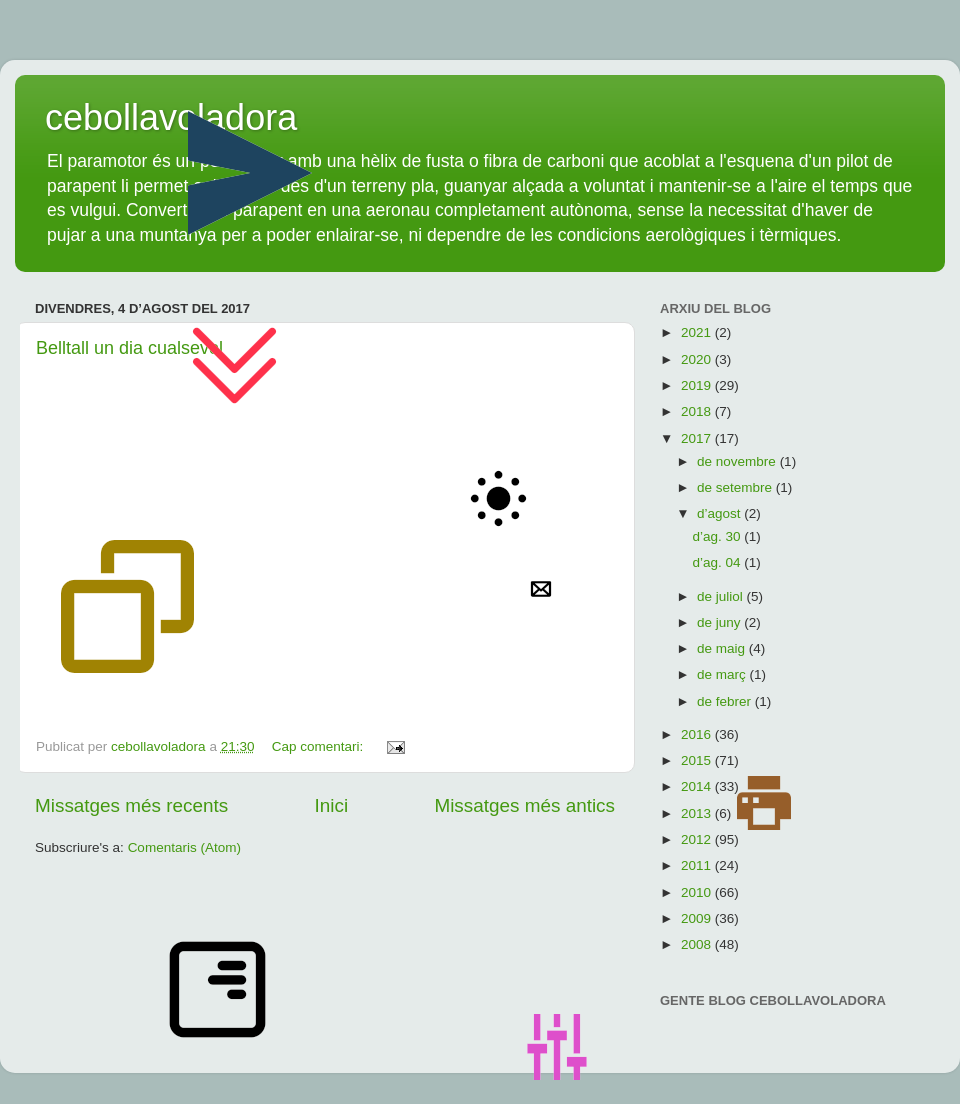  What do you see at coordinates (498, 498) in the screenshot?
I see `decrease screen brightness` at bounding box center [498, 498].